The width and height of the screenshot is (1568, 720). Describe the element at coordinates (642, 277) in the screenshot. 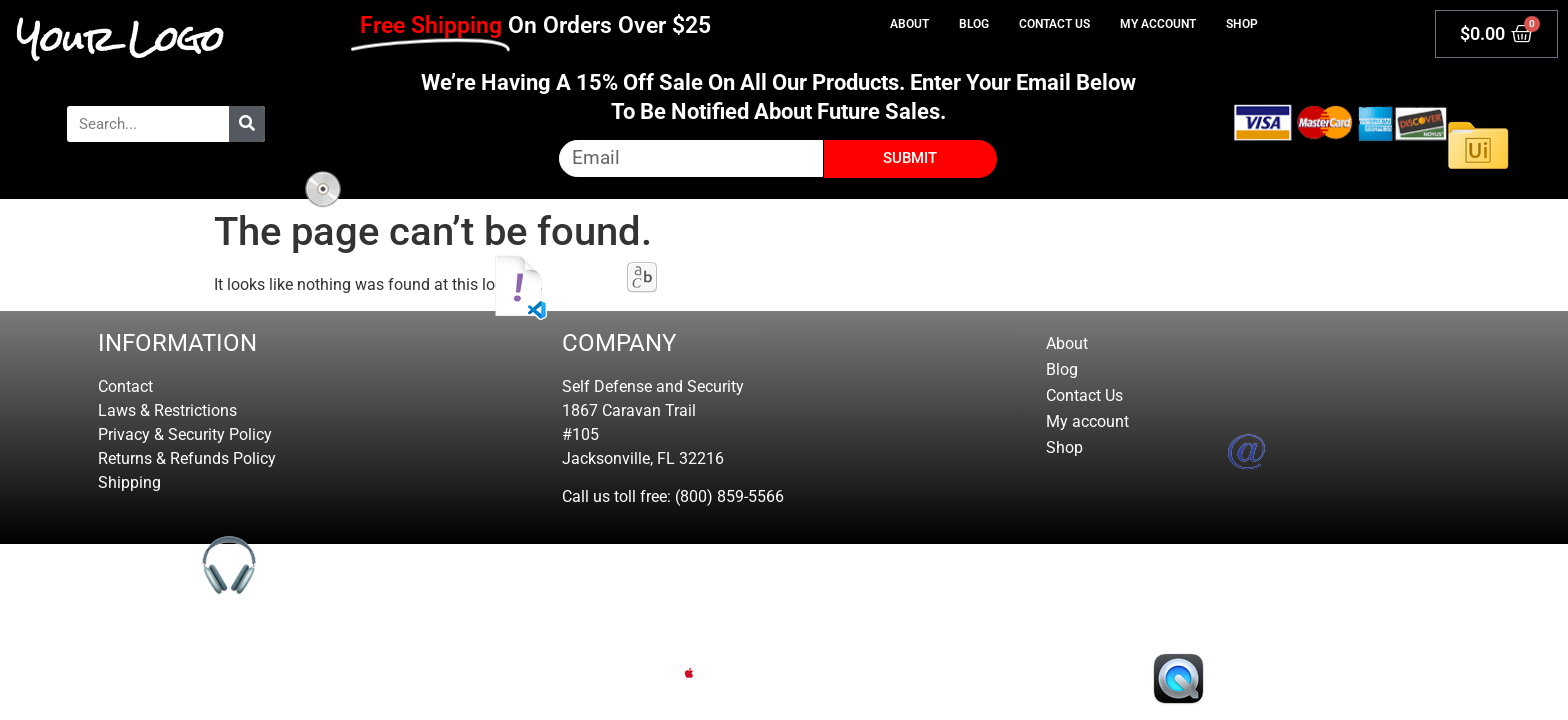

I see `open the font viewer application` at that location.